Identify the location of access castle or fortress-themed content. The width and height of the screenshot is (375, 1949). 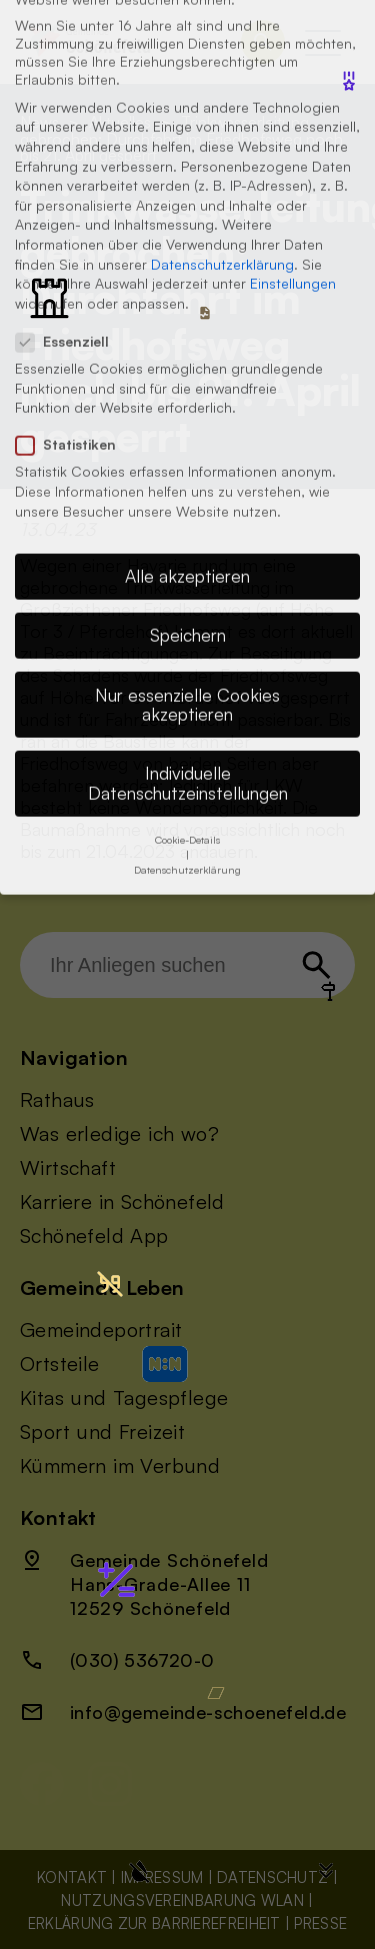
(49, 297).